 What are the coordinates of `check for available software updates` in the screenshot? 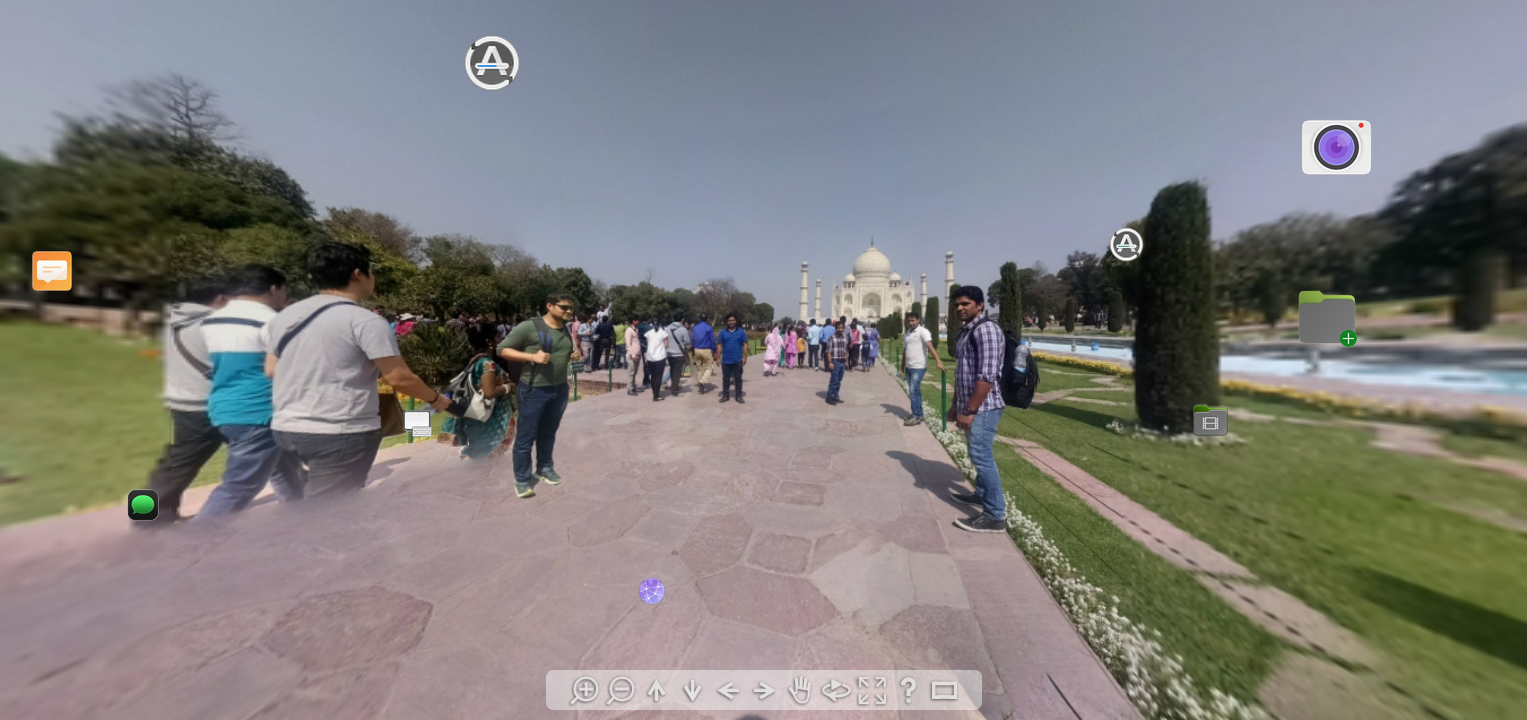 It's located at (1126, 244).